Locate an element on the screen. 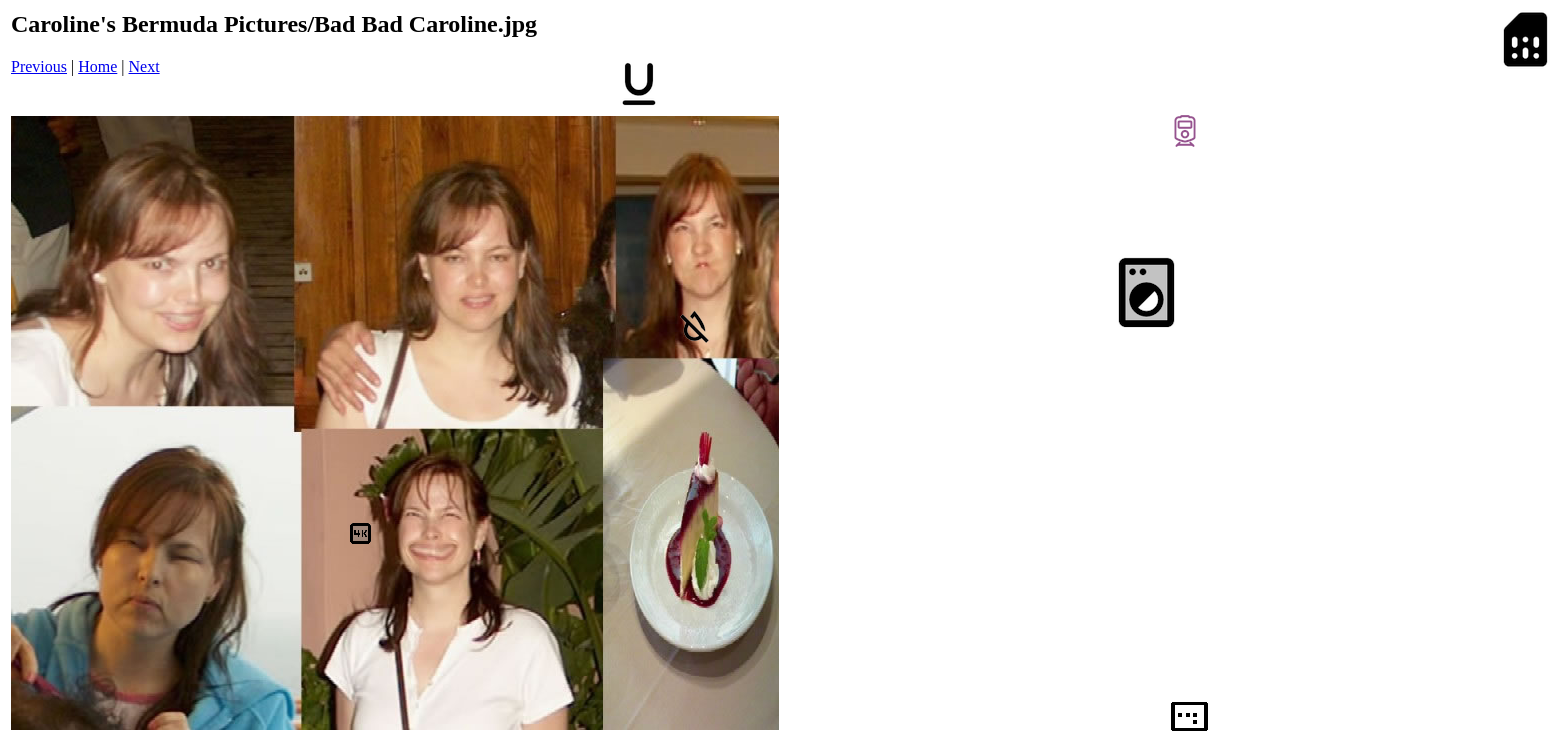 This screenshot has width=1568, height=741. find nearby laundromat or laundry services is located at coordinates (1146, 292).